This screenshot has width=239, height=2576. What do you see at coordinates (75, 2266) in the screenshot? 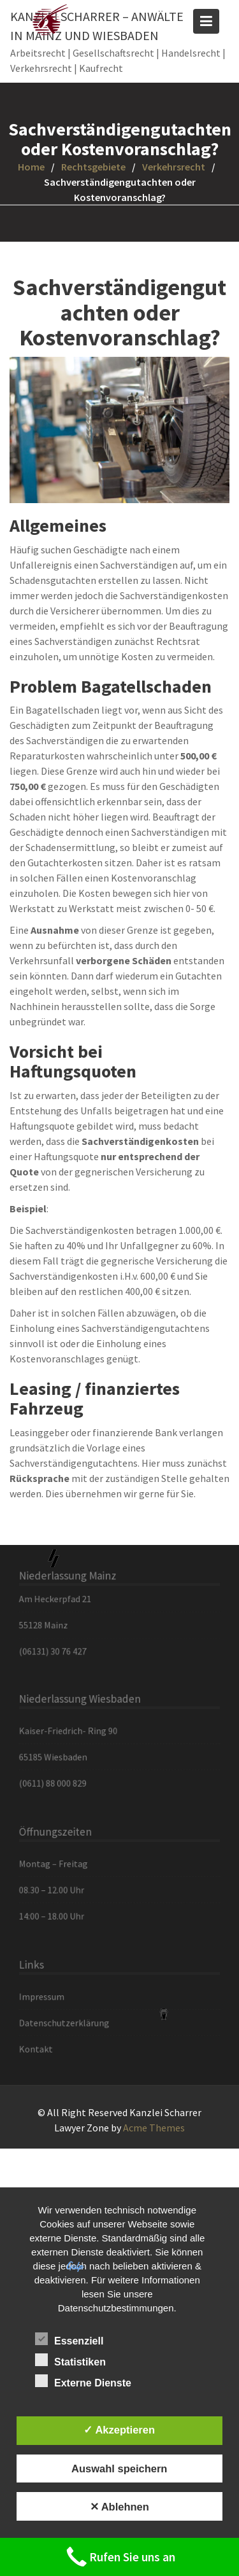
I see `gulp.js task runner logo` at bounding box center [75, 2266].